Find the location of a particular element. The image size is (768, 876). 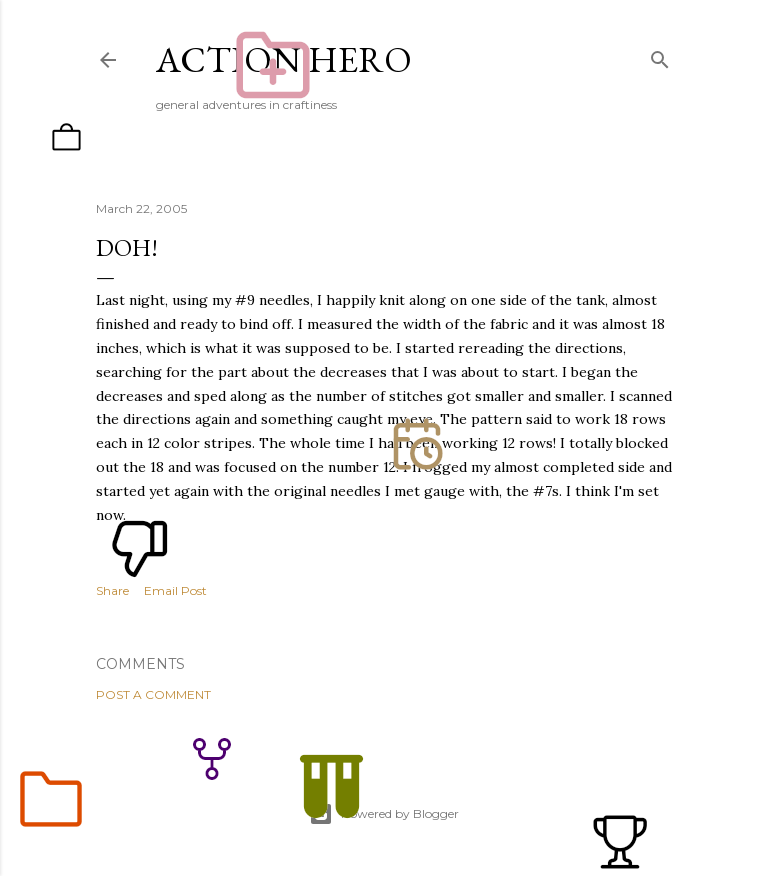

schedule an event or appointment is located at coordinates (417, 444).